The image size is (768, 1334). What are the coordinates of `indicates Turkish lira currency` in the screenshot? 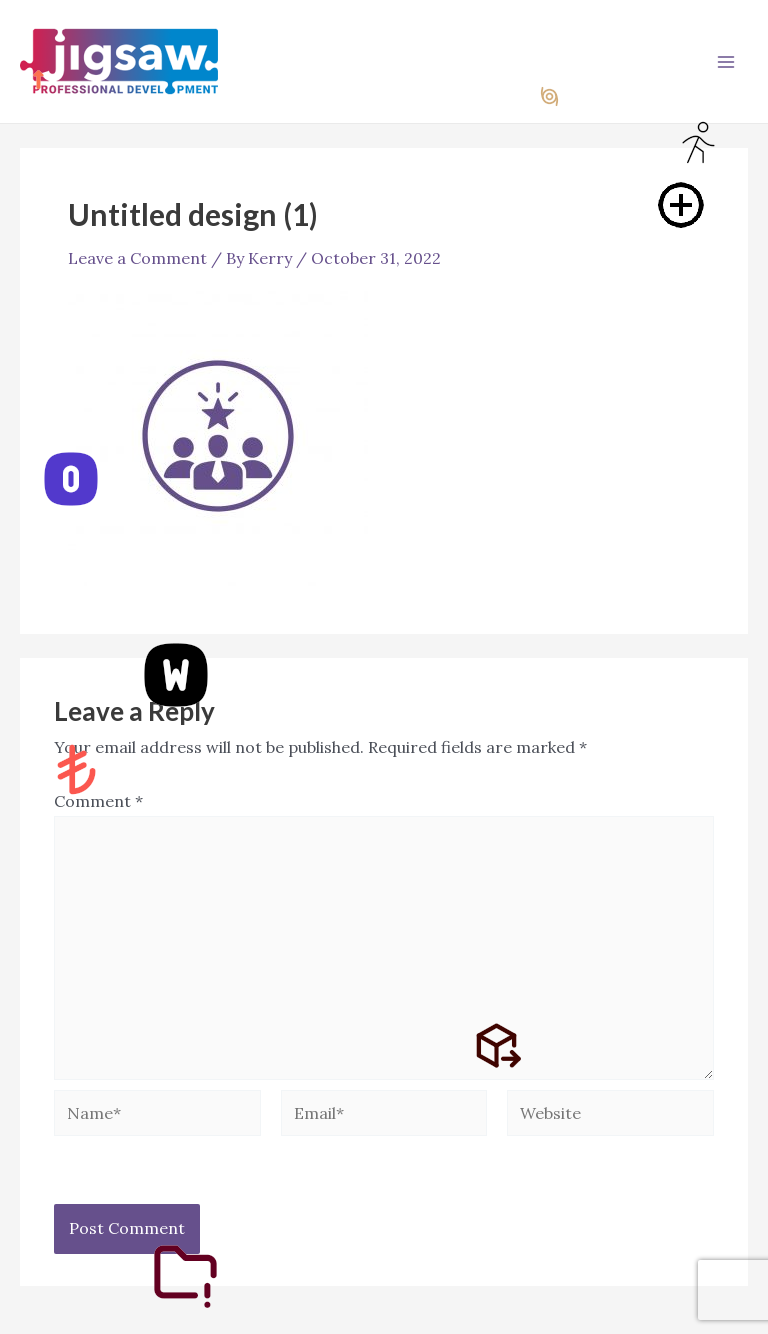 It's located at (78, 768).